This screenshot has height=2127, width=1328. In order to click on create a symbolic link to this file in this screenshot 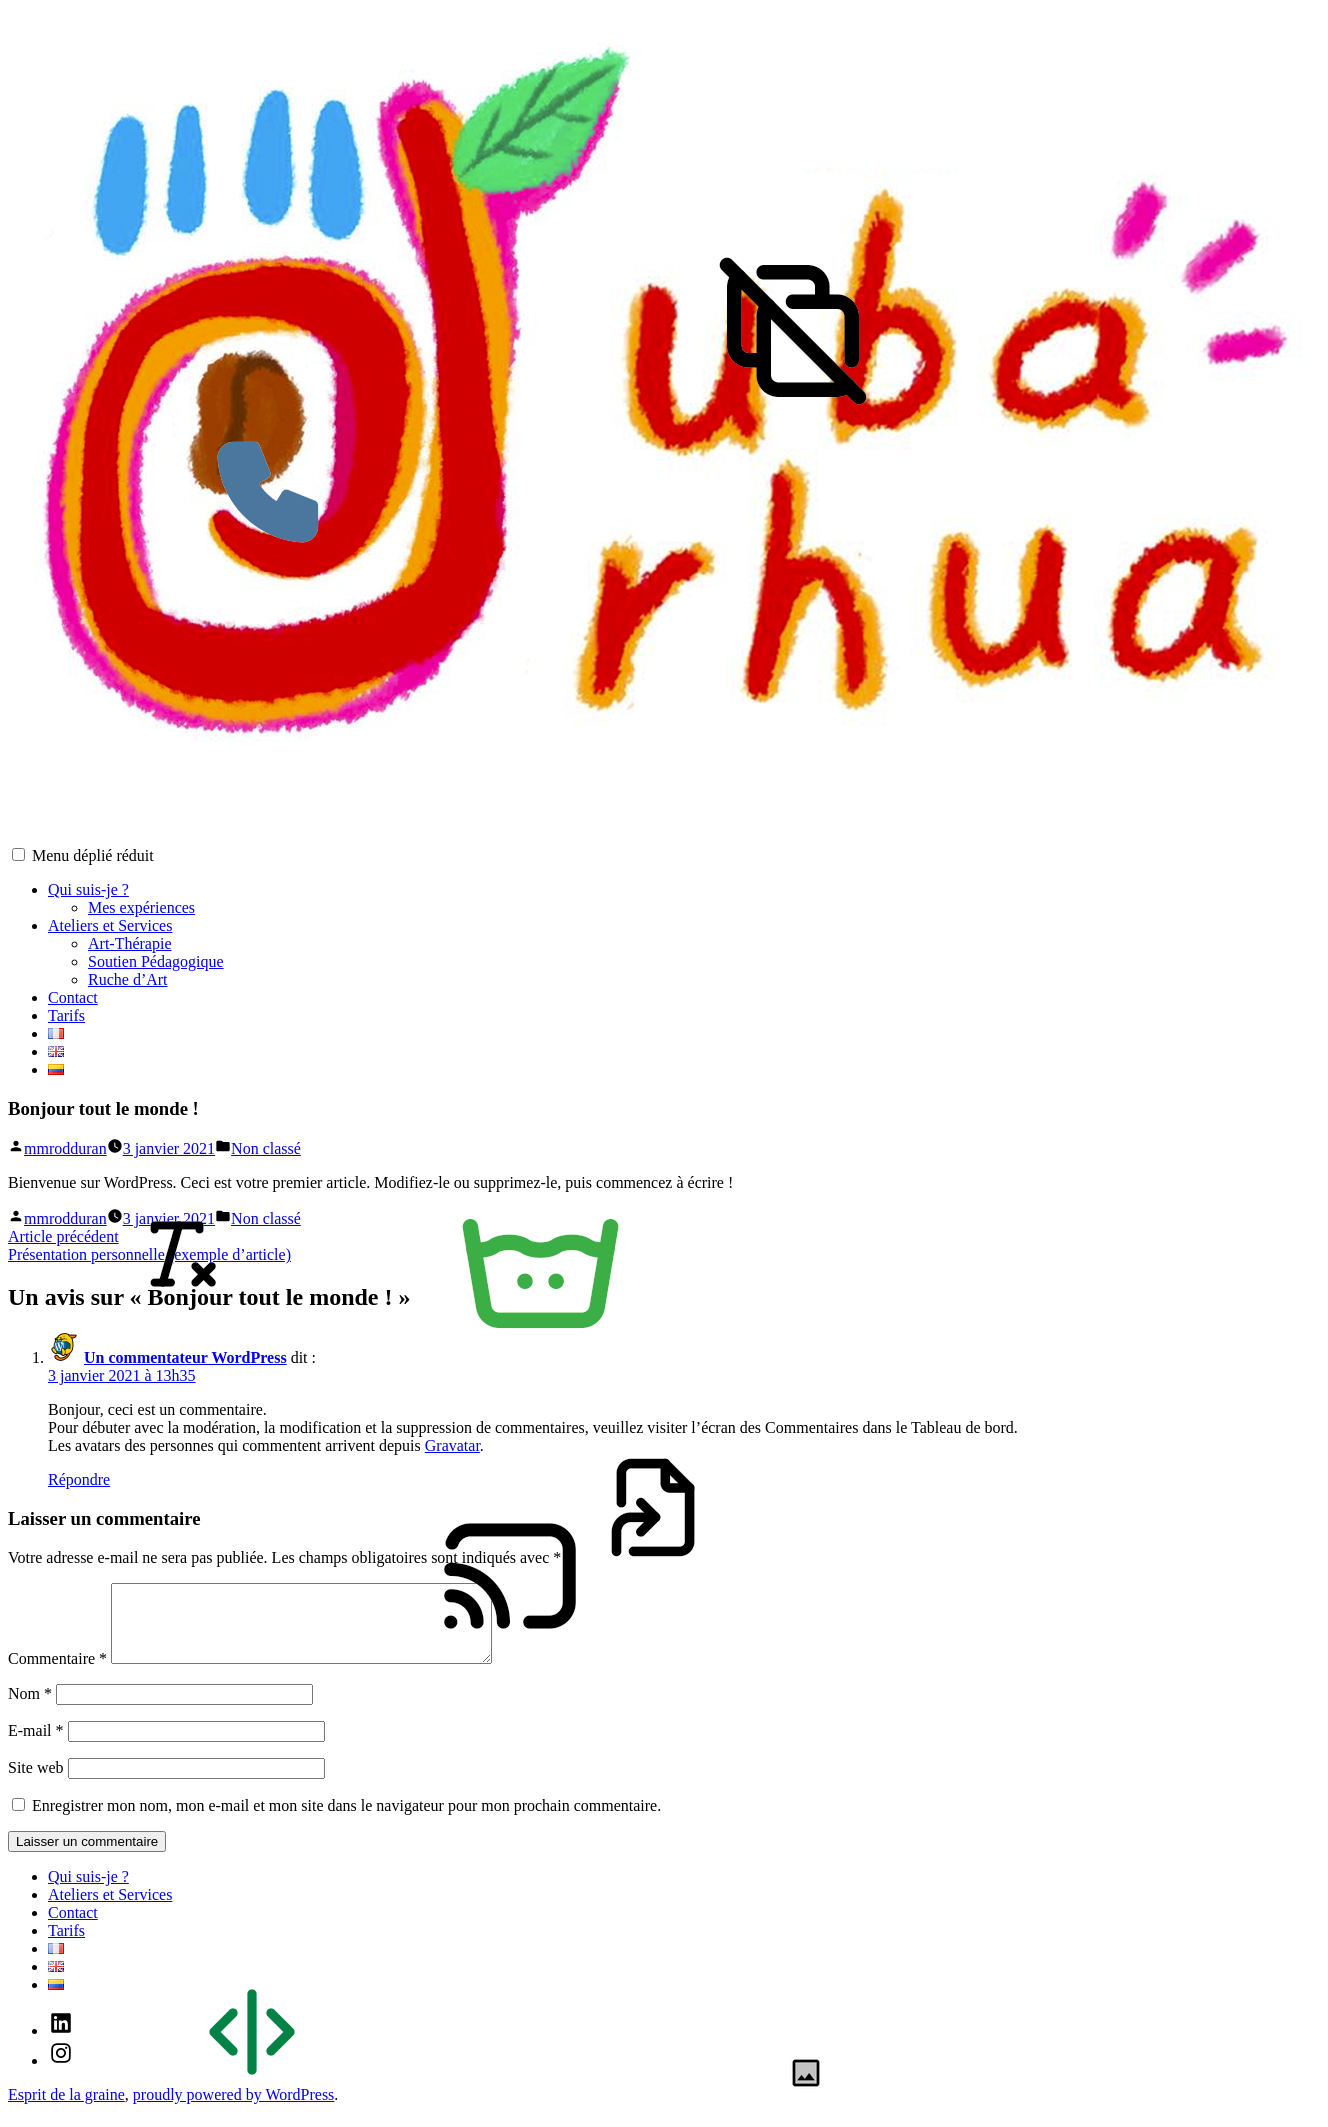, I will do `click(655, 1507)`.